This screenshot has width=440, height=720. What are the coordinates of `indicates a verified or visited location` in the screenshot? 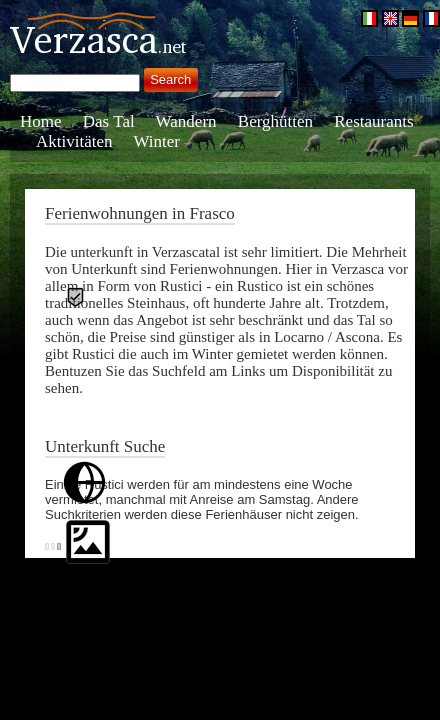 It's located at (75, 297).